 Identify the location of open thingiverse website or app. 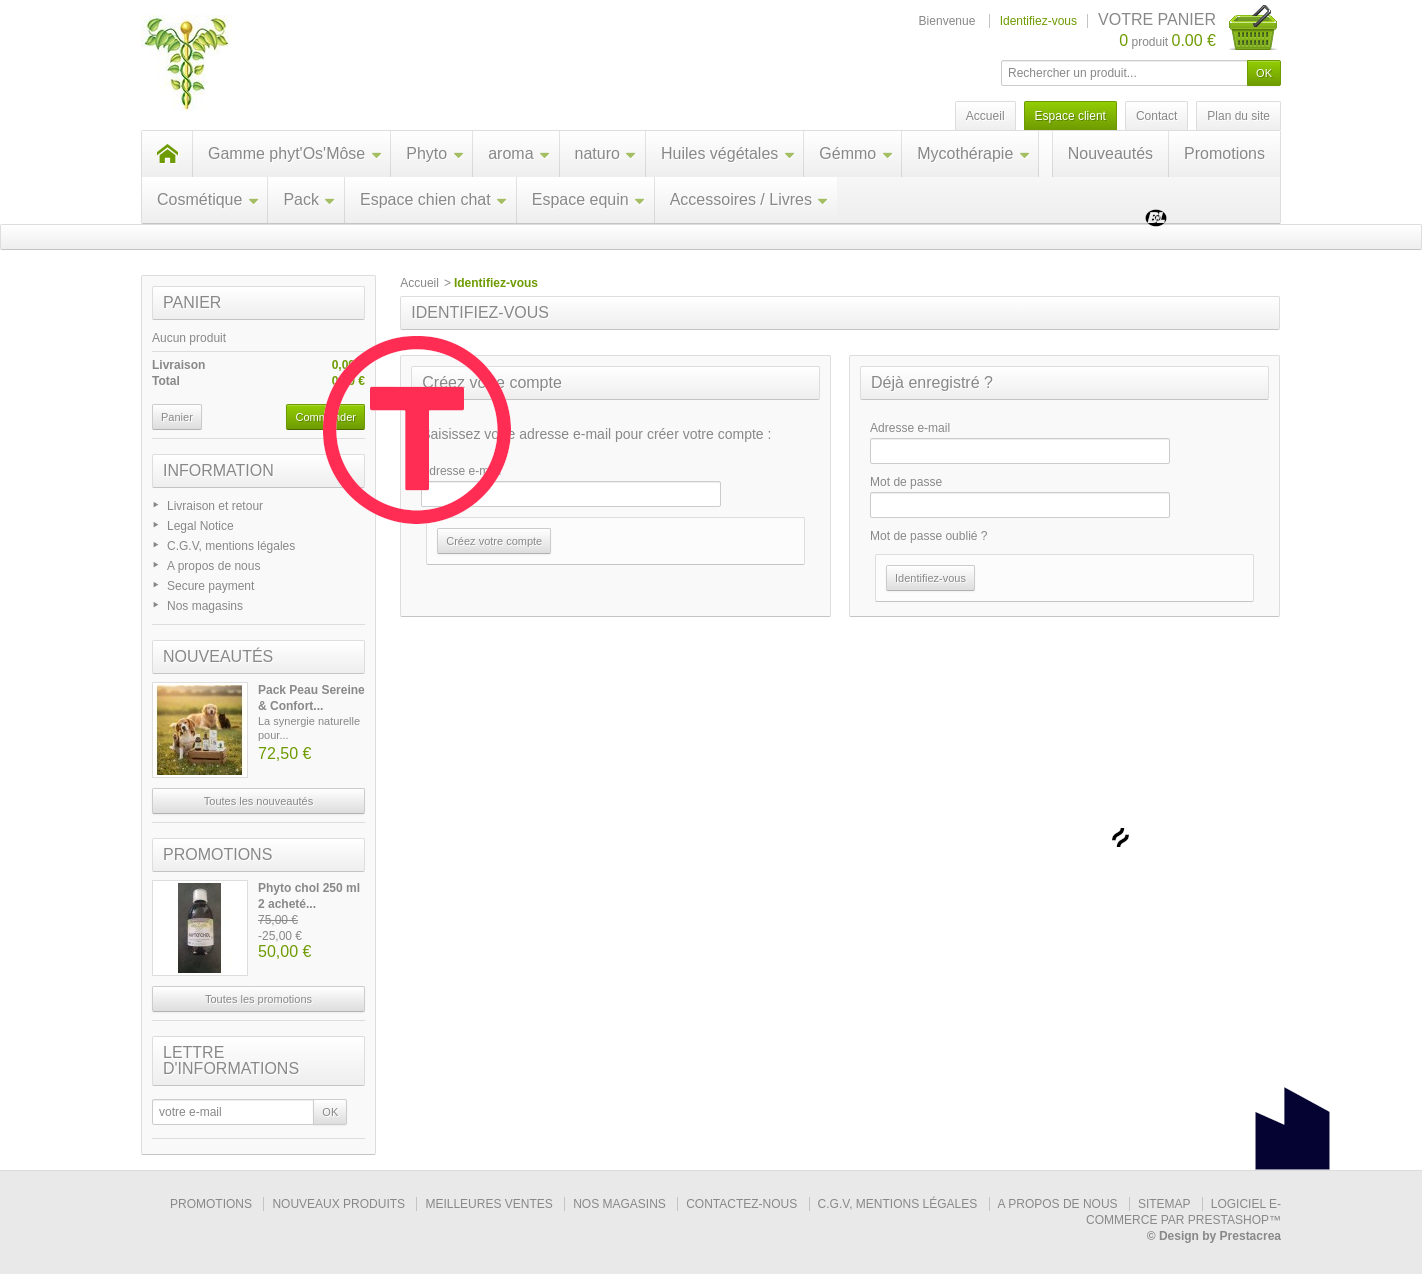
(417, 430).